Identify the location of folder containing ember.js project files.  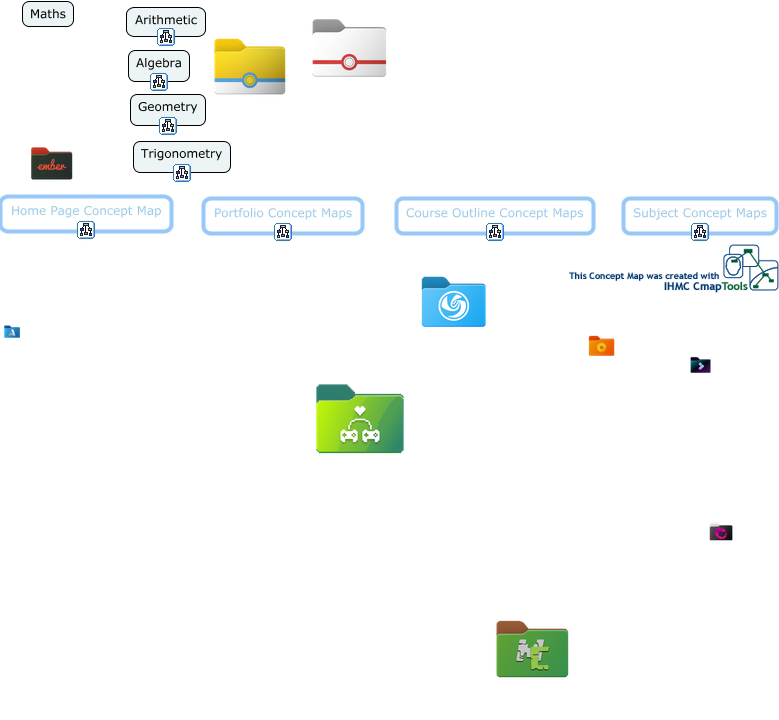
(51, 164).